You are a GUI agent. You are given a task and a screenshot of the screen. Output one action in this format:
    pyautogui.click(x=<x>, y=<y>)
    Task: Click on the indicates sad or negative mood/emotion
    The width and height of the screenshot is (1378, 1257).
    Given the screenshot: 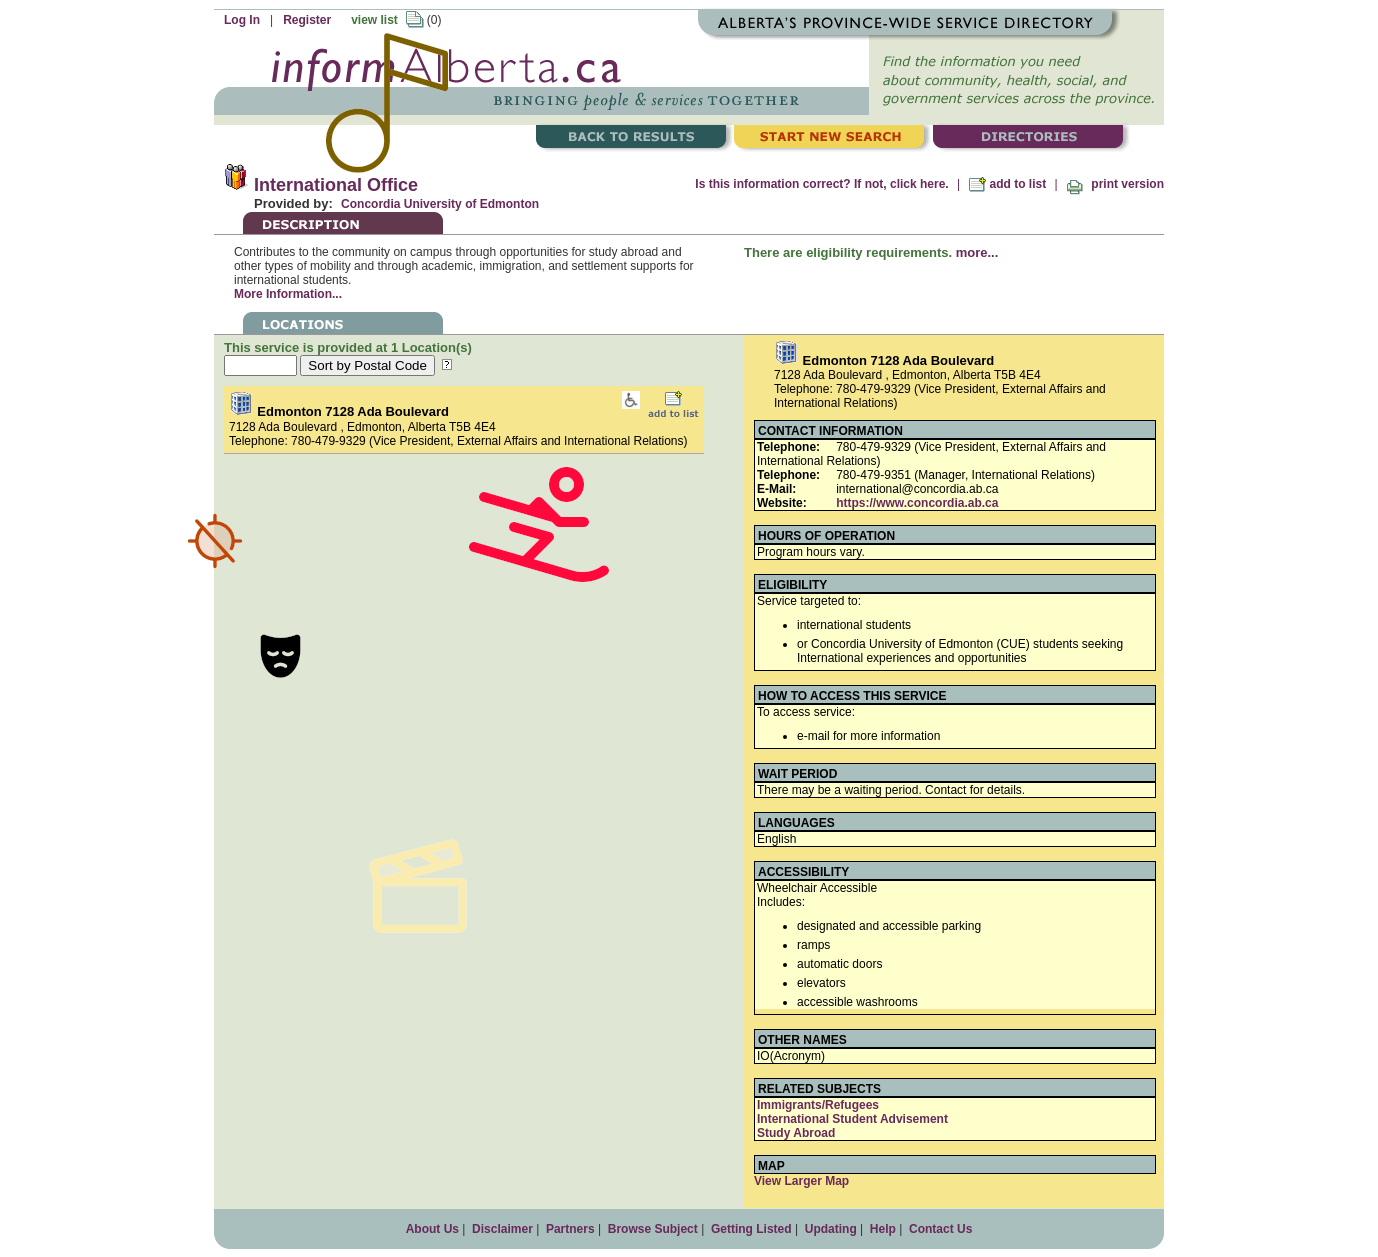 What is the action you would take?
    pyautogui.click(x=280, y=654)
    